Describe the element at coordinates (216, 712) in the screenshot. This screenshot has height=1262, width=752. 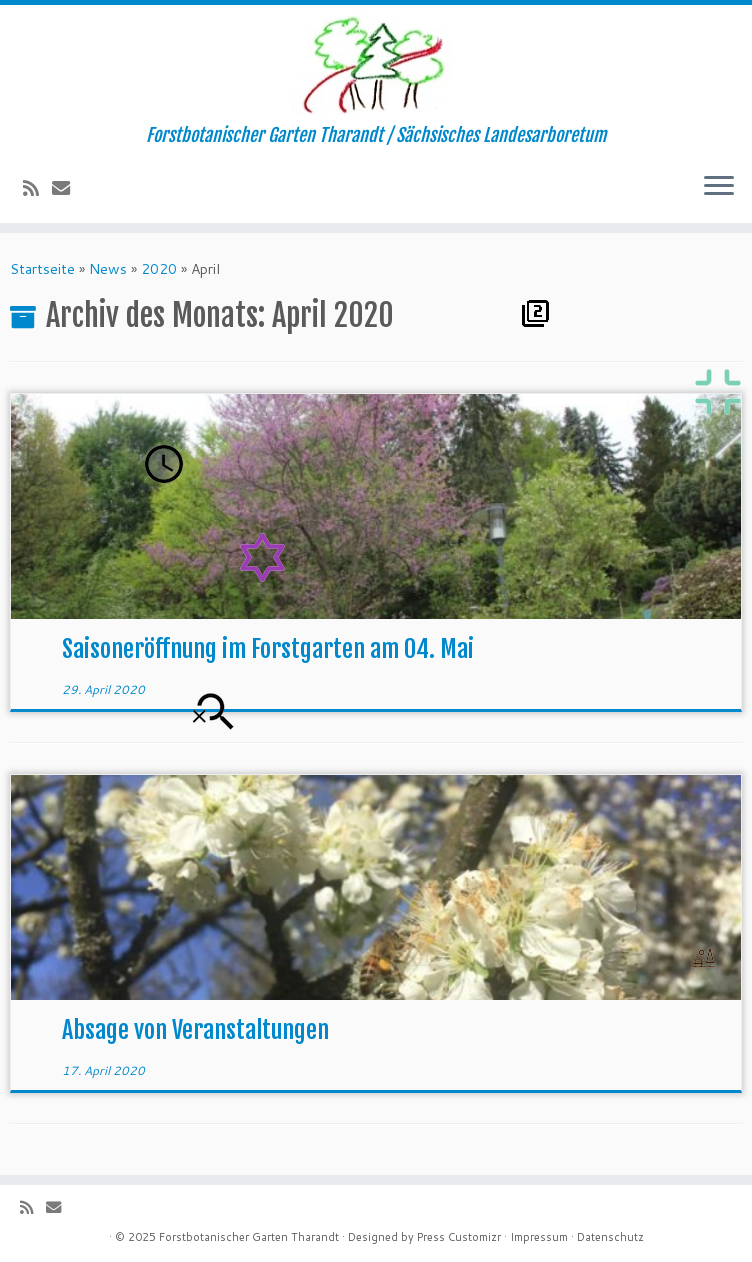
I see `search is disabled or unavailable` at that location.